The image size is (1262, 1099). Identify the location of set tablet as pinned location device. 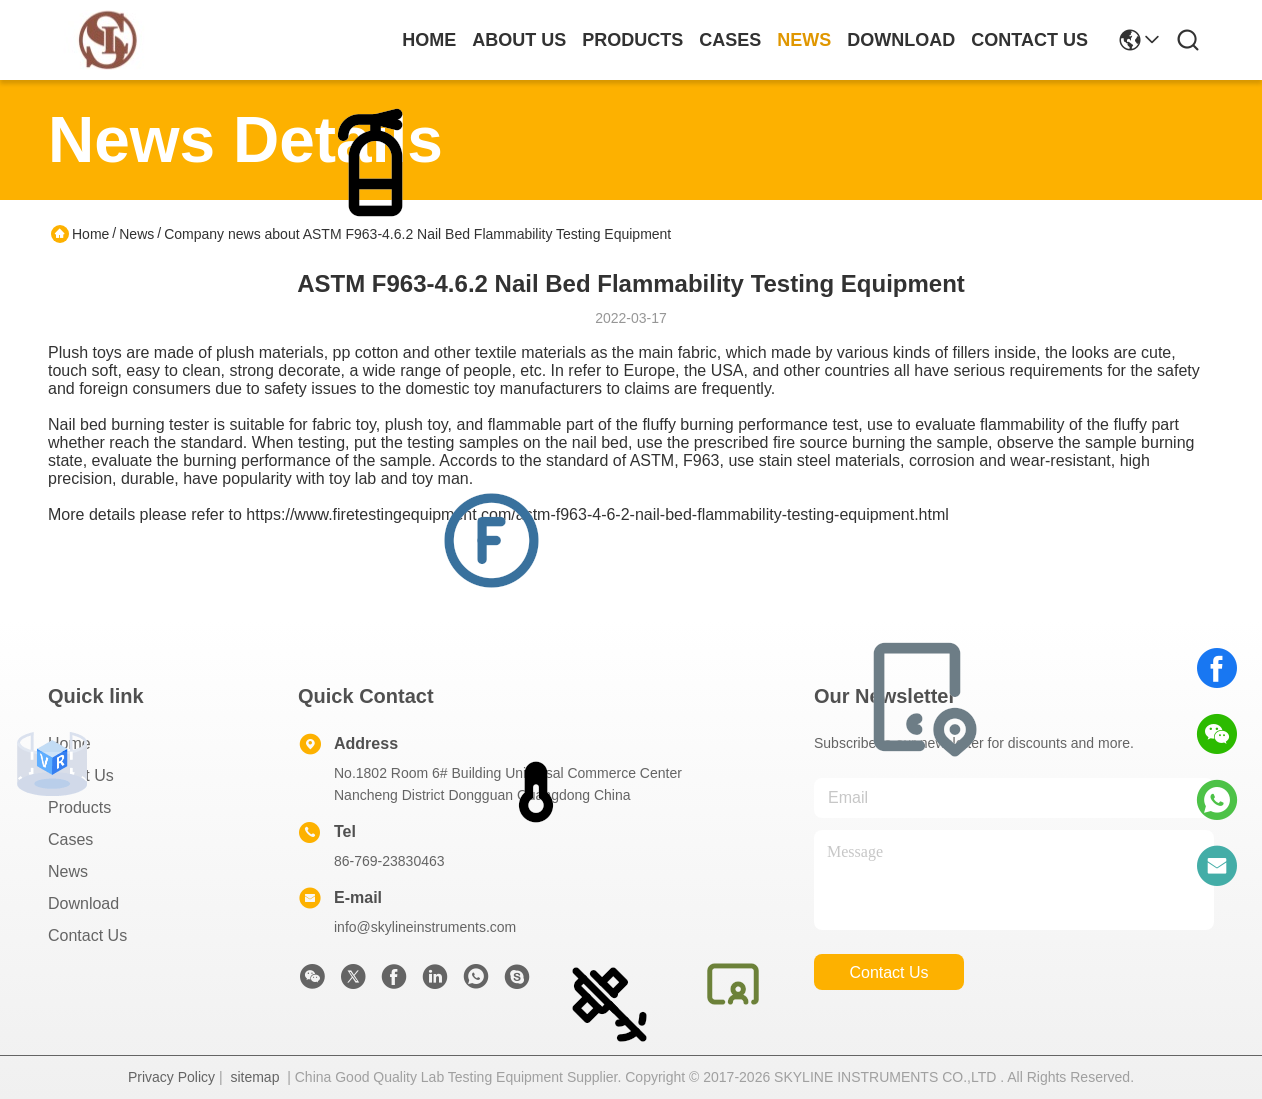
(917, 697).